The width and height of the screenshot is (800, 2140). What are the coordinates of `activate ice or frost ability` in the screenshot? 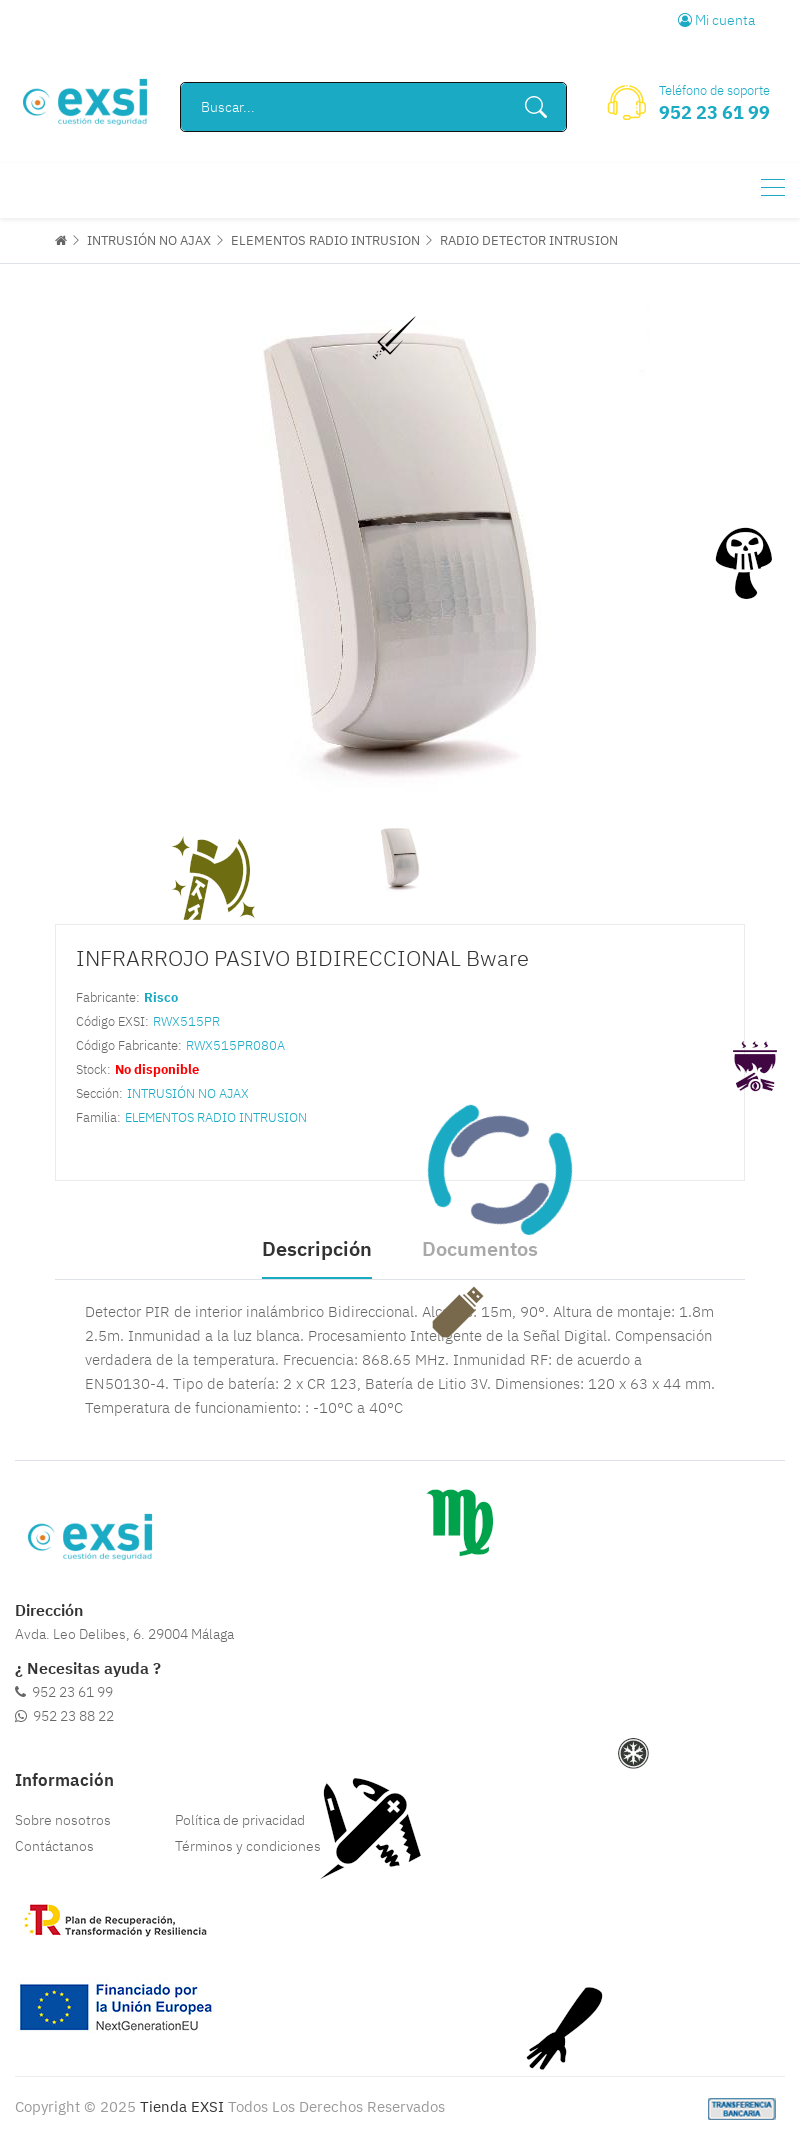 It's located at (633, 1753).